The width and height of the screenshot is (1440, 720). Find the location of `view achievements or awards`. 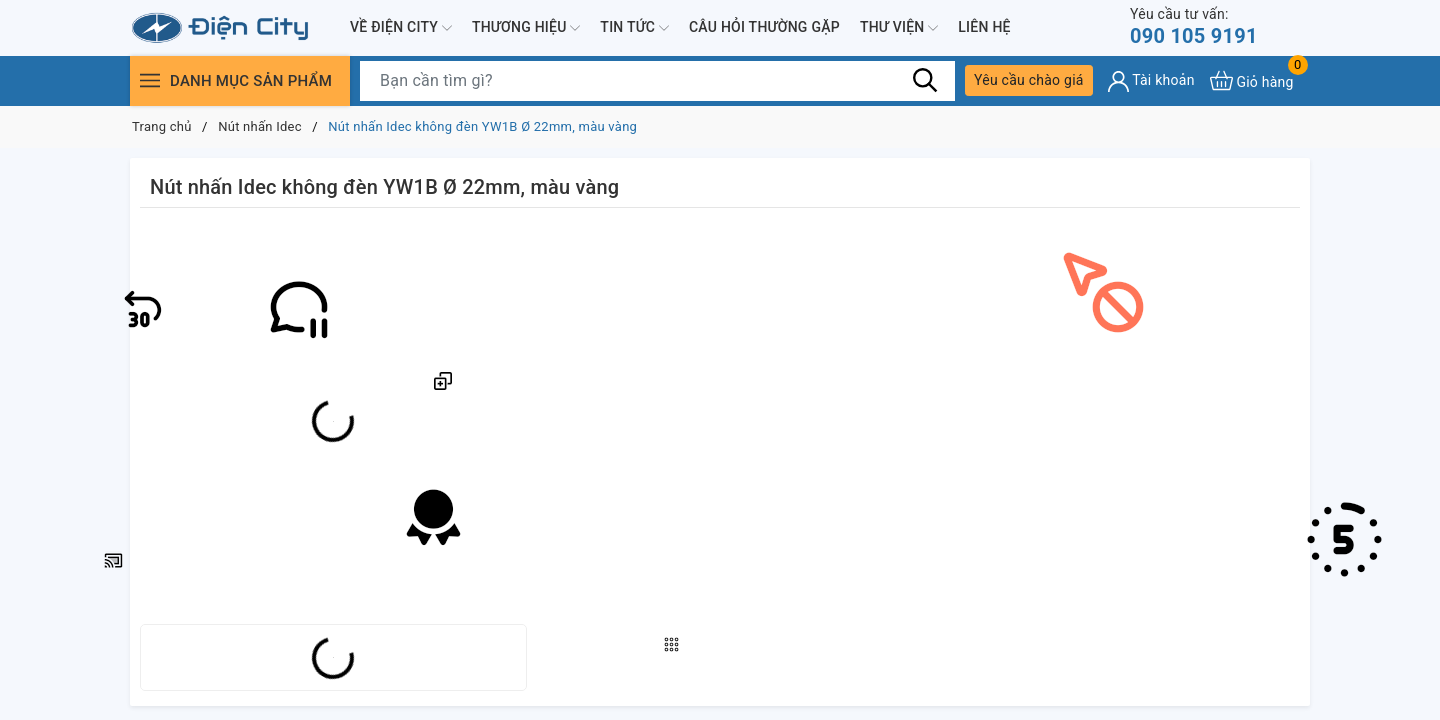

view achievements or awards is located at coordinates (433, 517).